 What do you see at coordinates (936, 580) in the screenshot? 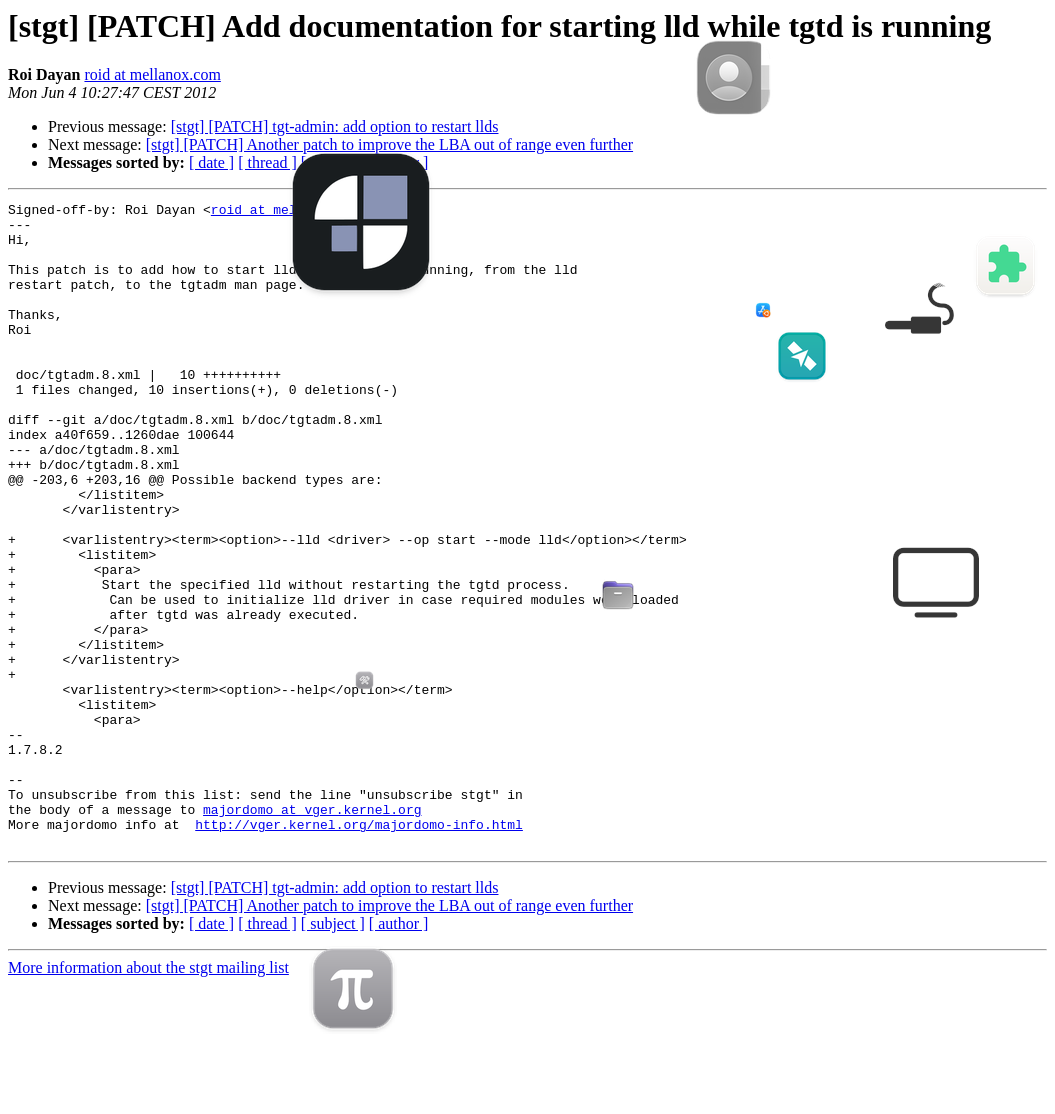
I see `indicates a desktop computer or workstation` at bounding box center [936, 580].